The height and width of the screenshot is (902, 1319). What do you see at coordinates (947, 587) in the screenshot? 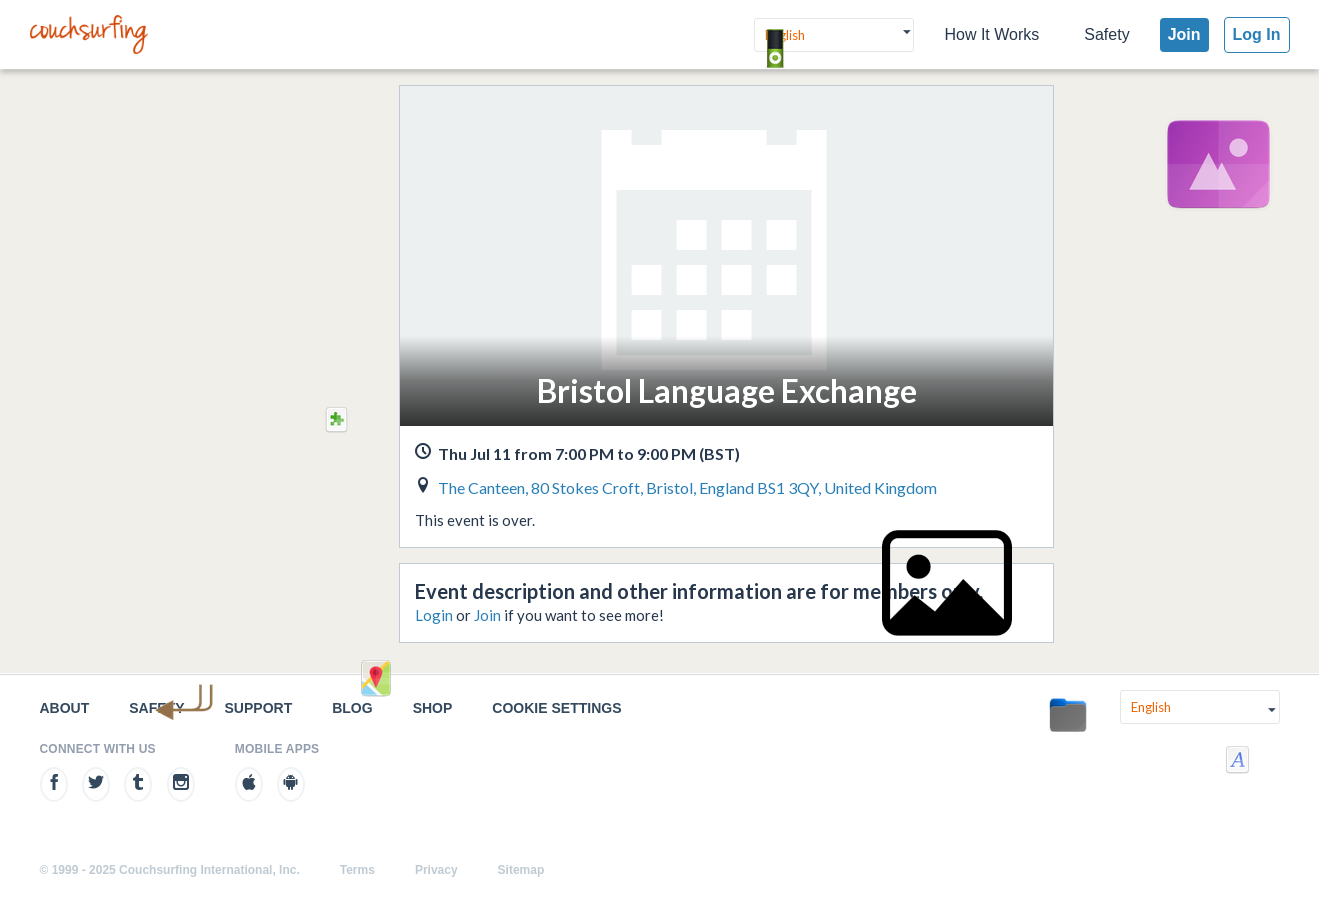
I see `preview image or photo settings` at bounding box center [947, 587].